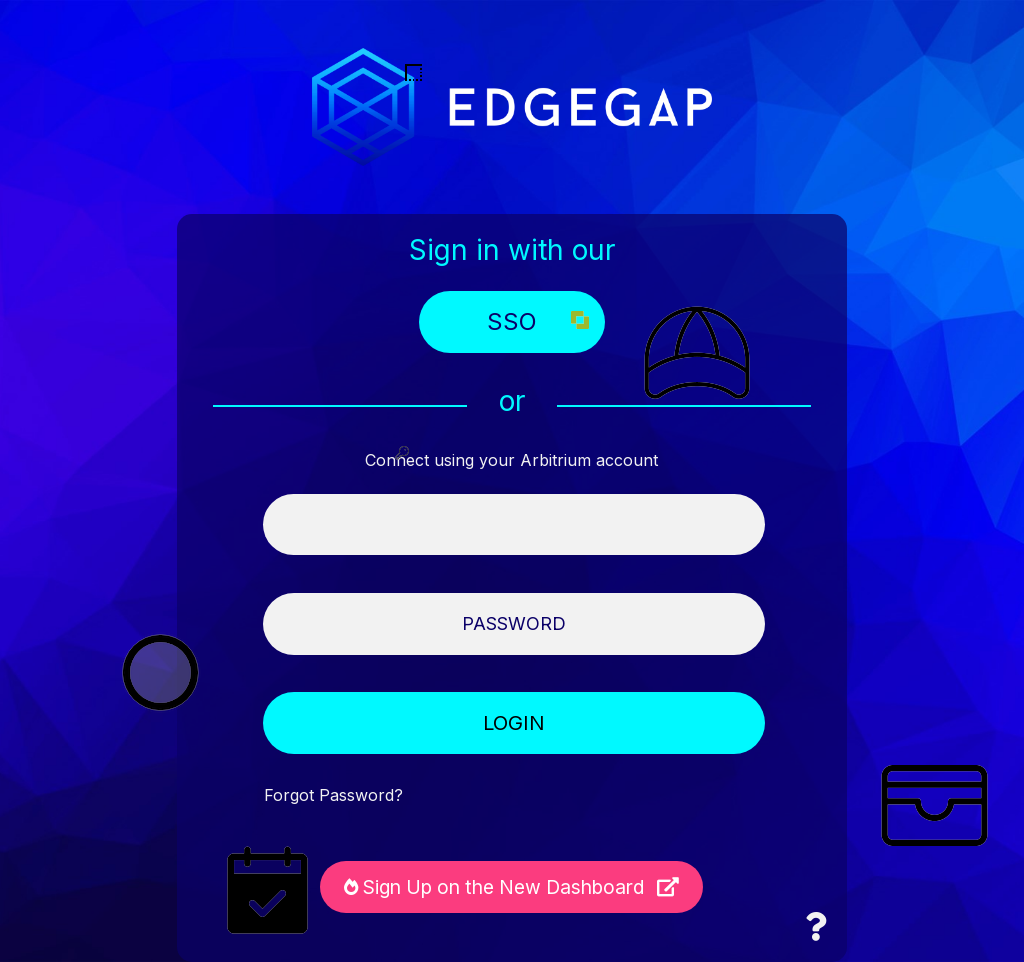 This screenshot has height=962, width=1024. I want to click on access security or password settings, so click(402, 453).